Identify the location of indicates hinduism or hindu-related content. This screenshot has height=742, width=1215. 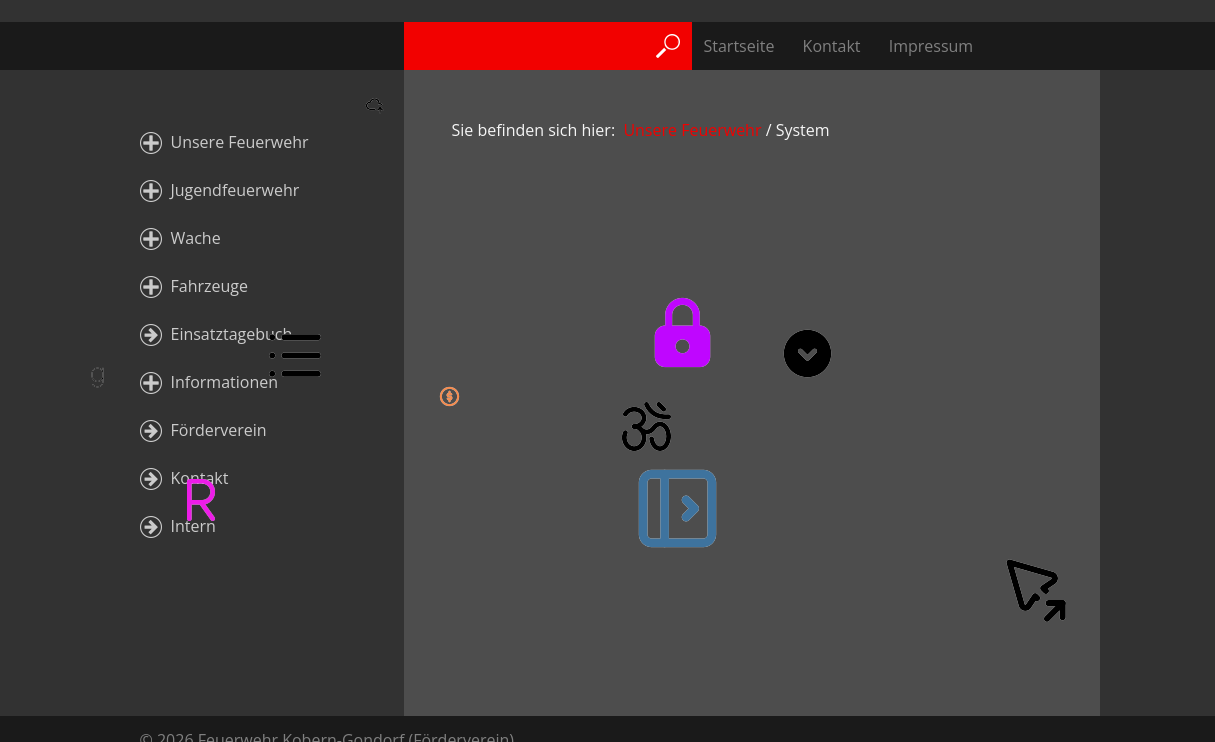
(646, 426).